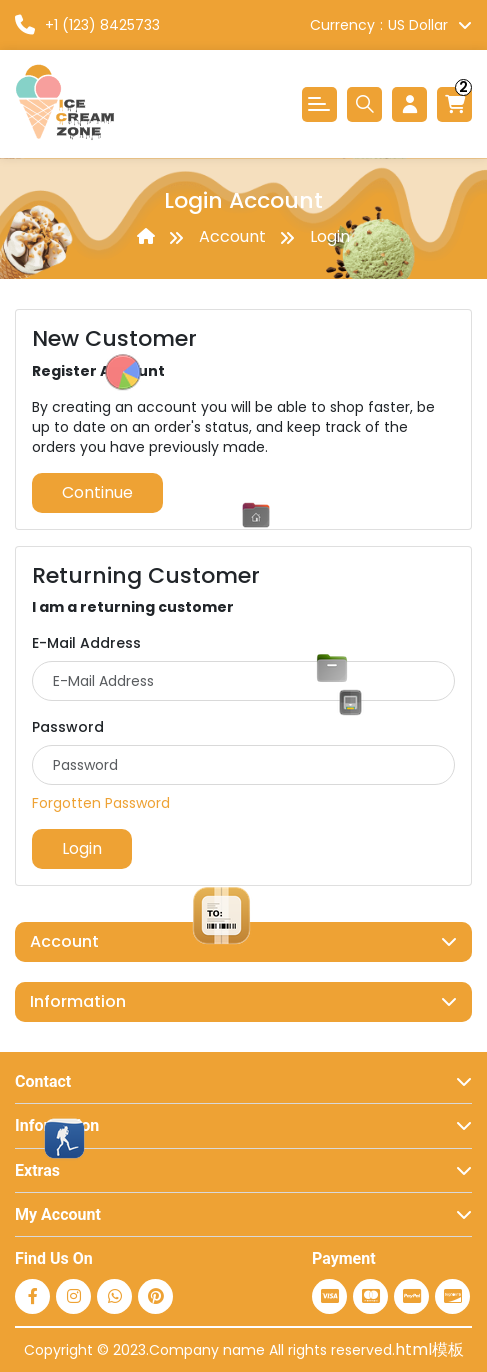  I want to click on access your home folder, so click(256, 515).